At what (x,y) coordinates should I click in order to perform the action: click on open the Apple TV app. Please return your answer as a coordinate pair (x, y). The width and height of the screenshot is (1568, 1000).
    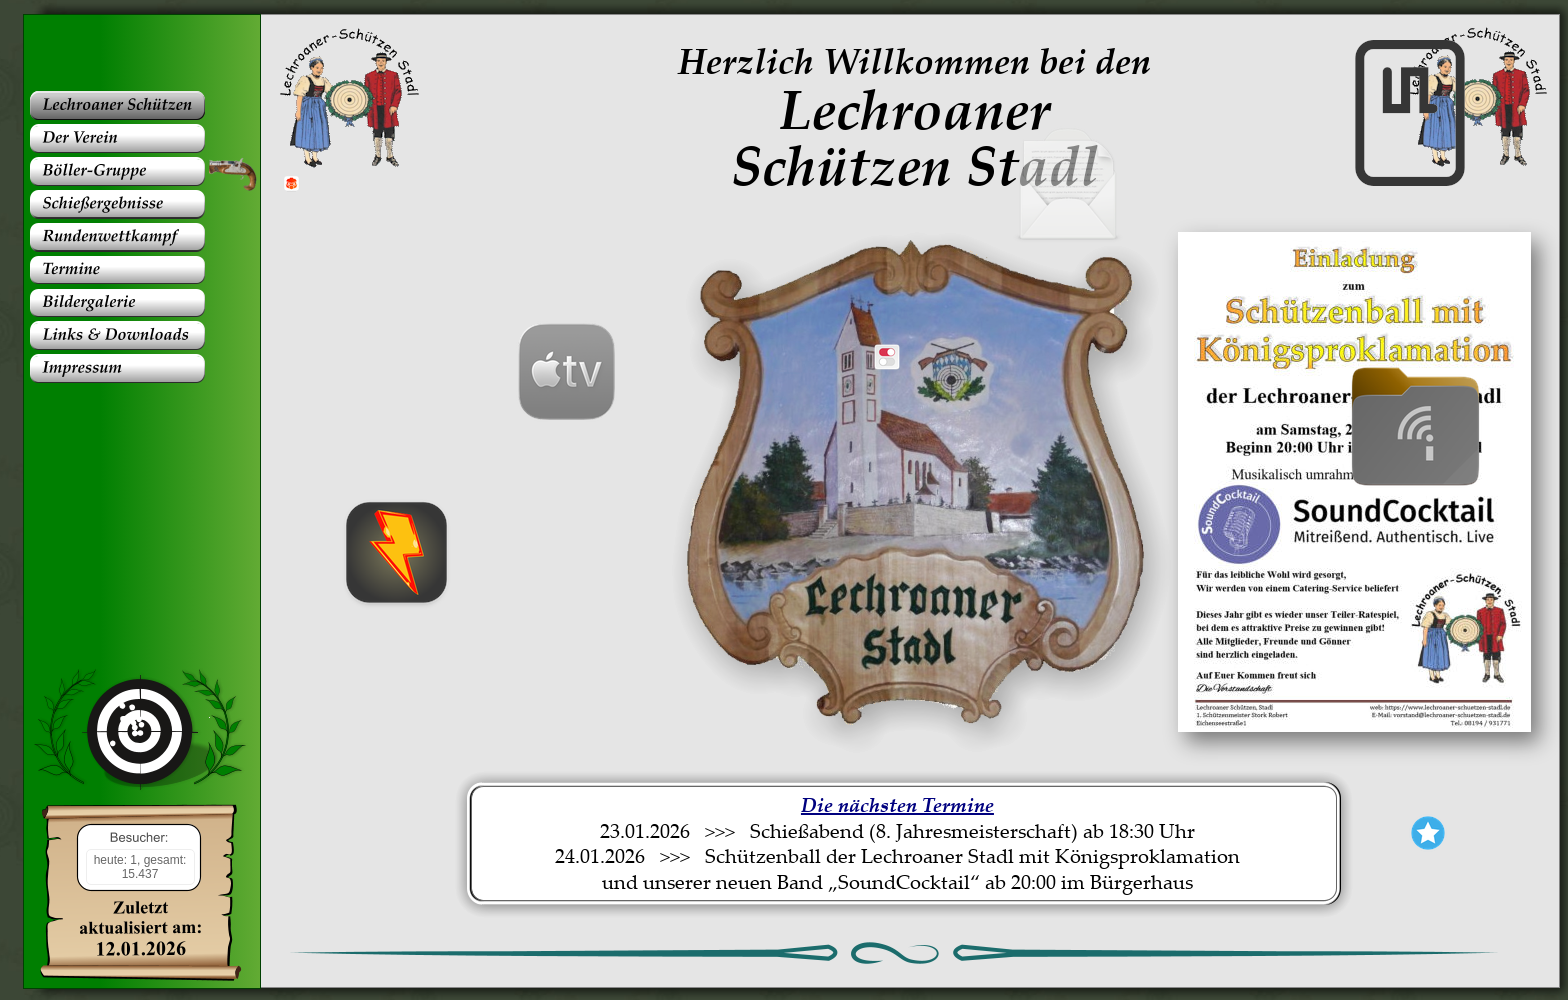
    Looking at the image, I should click on (566, 371).